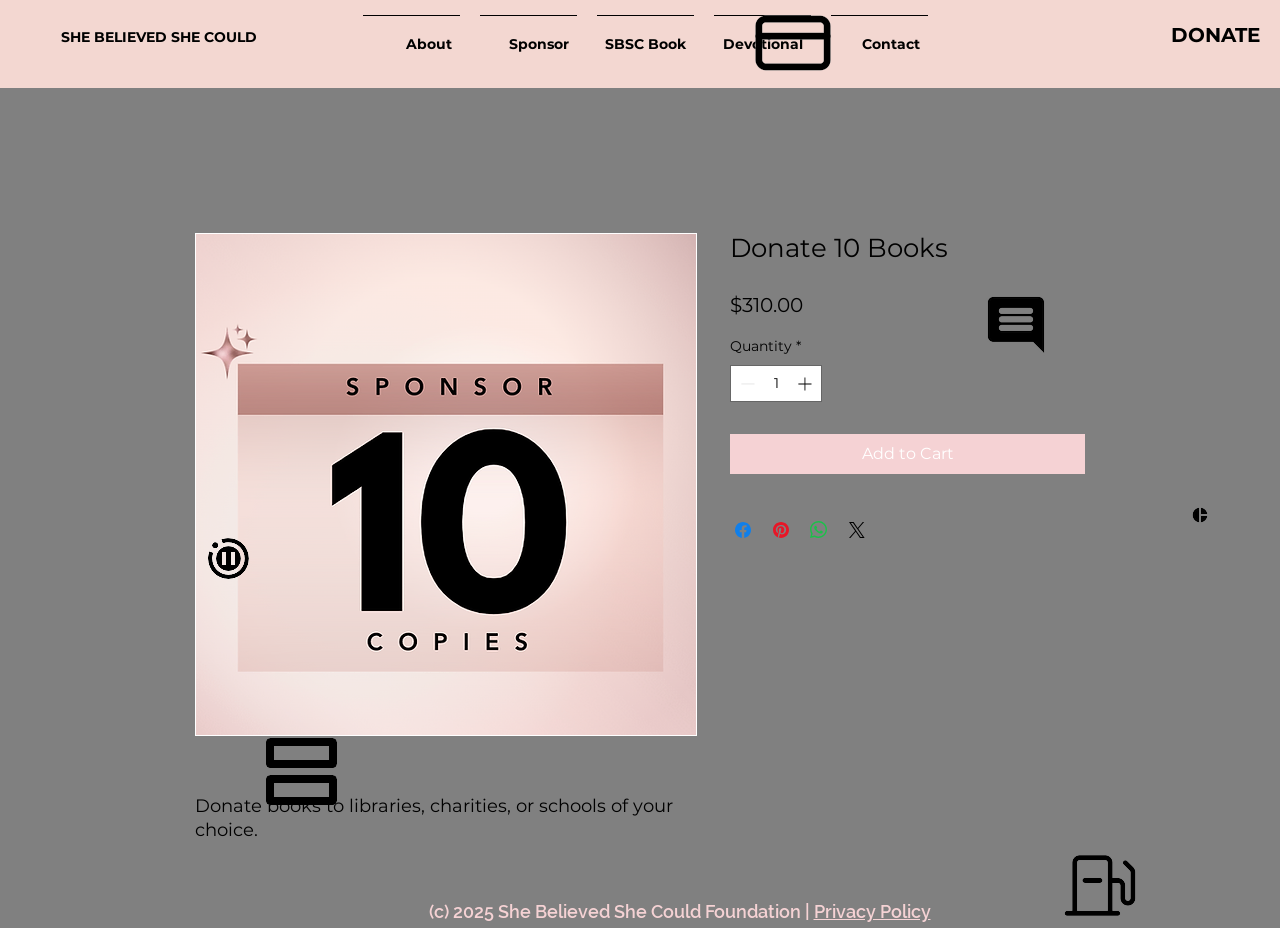 The image size is (1280, 928). I want to click on find nearby gas stations, so click(1097, 885).